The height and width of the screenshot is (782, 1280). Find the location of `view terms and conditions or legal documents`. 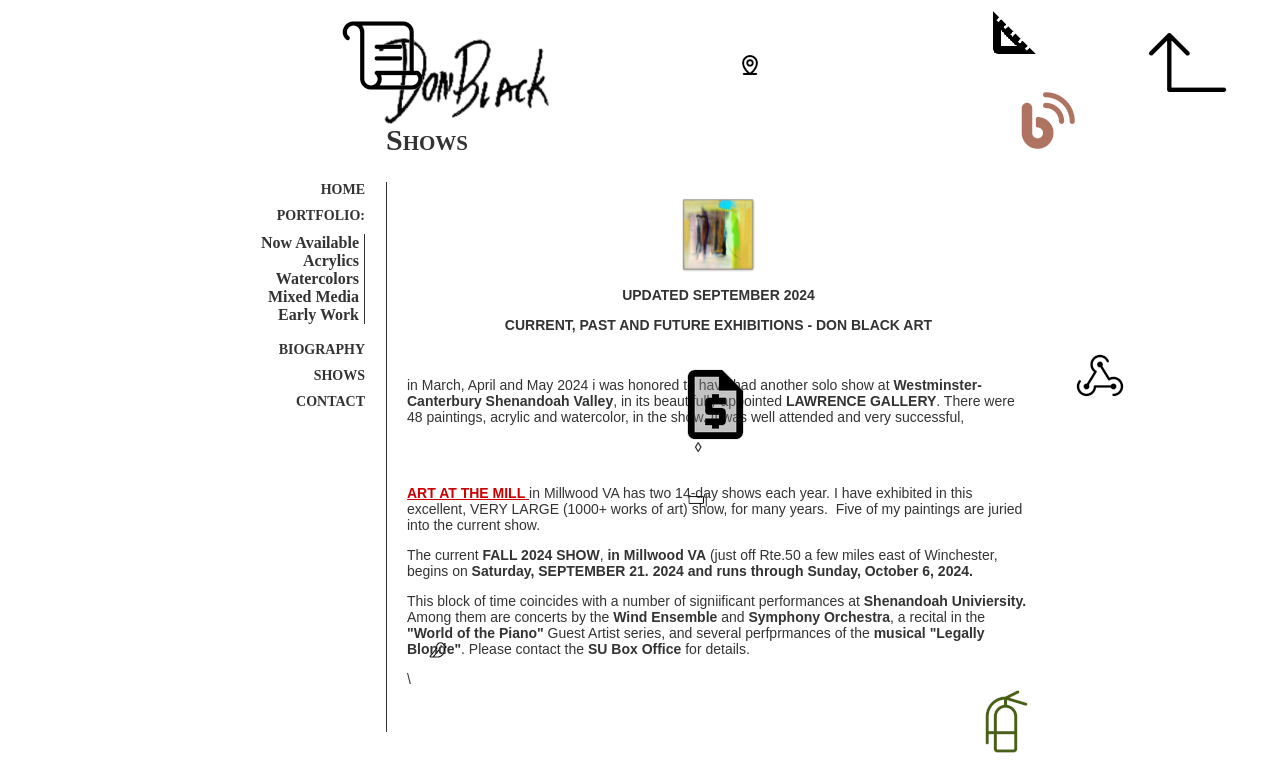

view terms and conditions or legal documents is located at coordinates (385, 55).